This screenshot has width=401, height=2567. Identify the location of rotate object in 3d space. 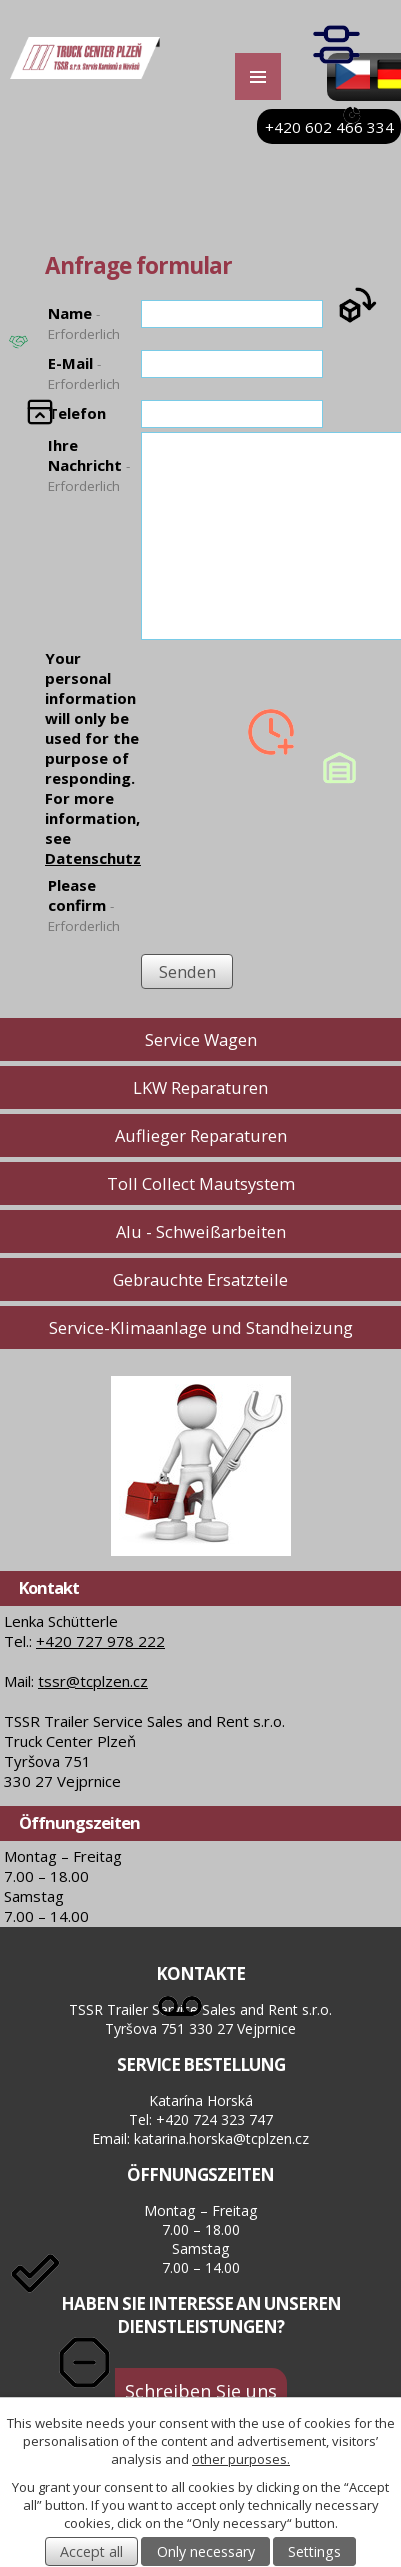
(357, 305).